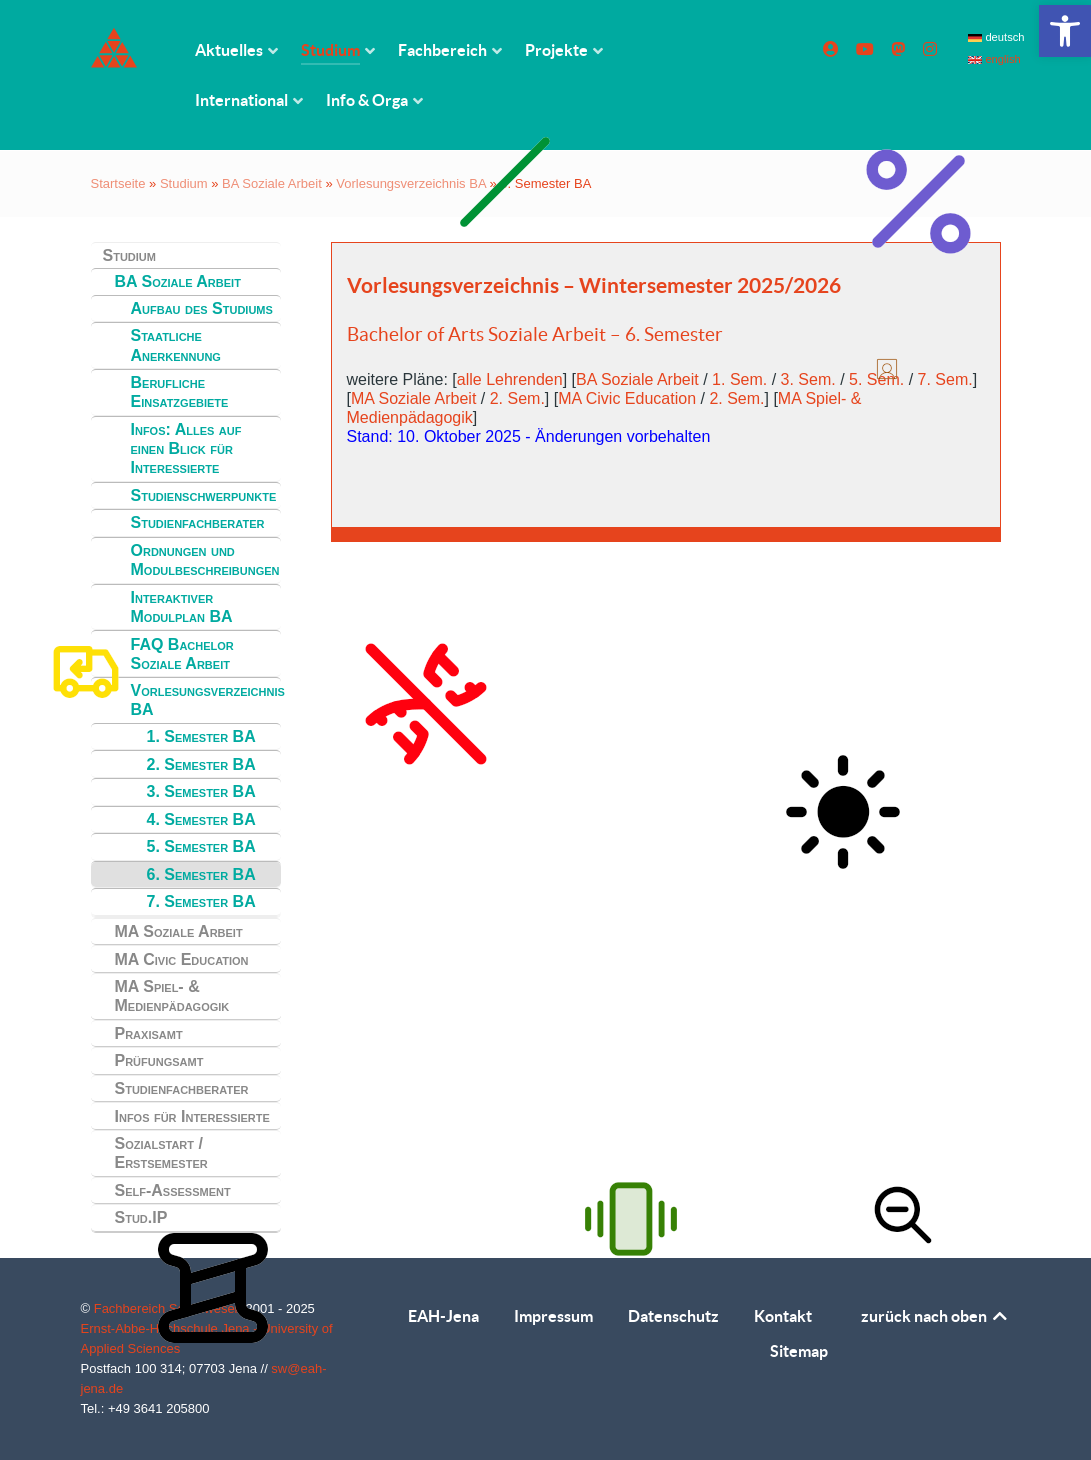  What do you see at coordinates (426, 704) in the screenshot?
I see `disable genetic or DNA-related features` at bounding box center [426, 704].